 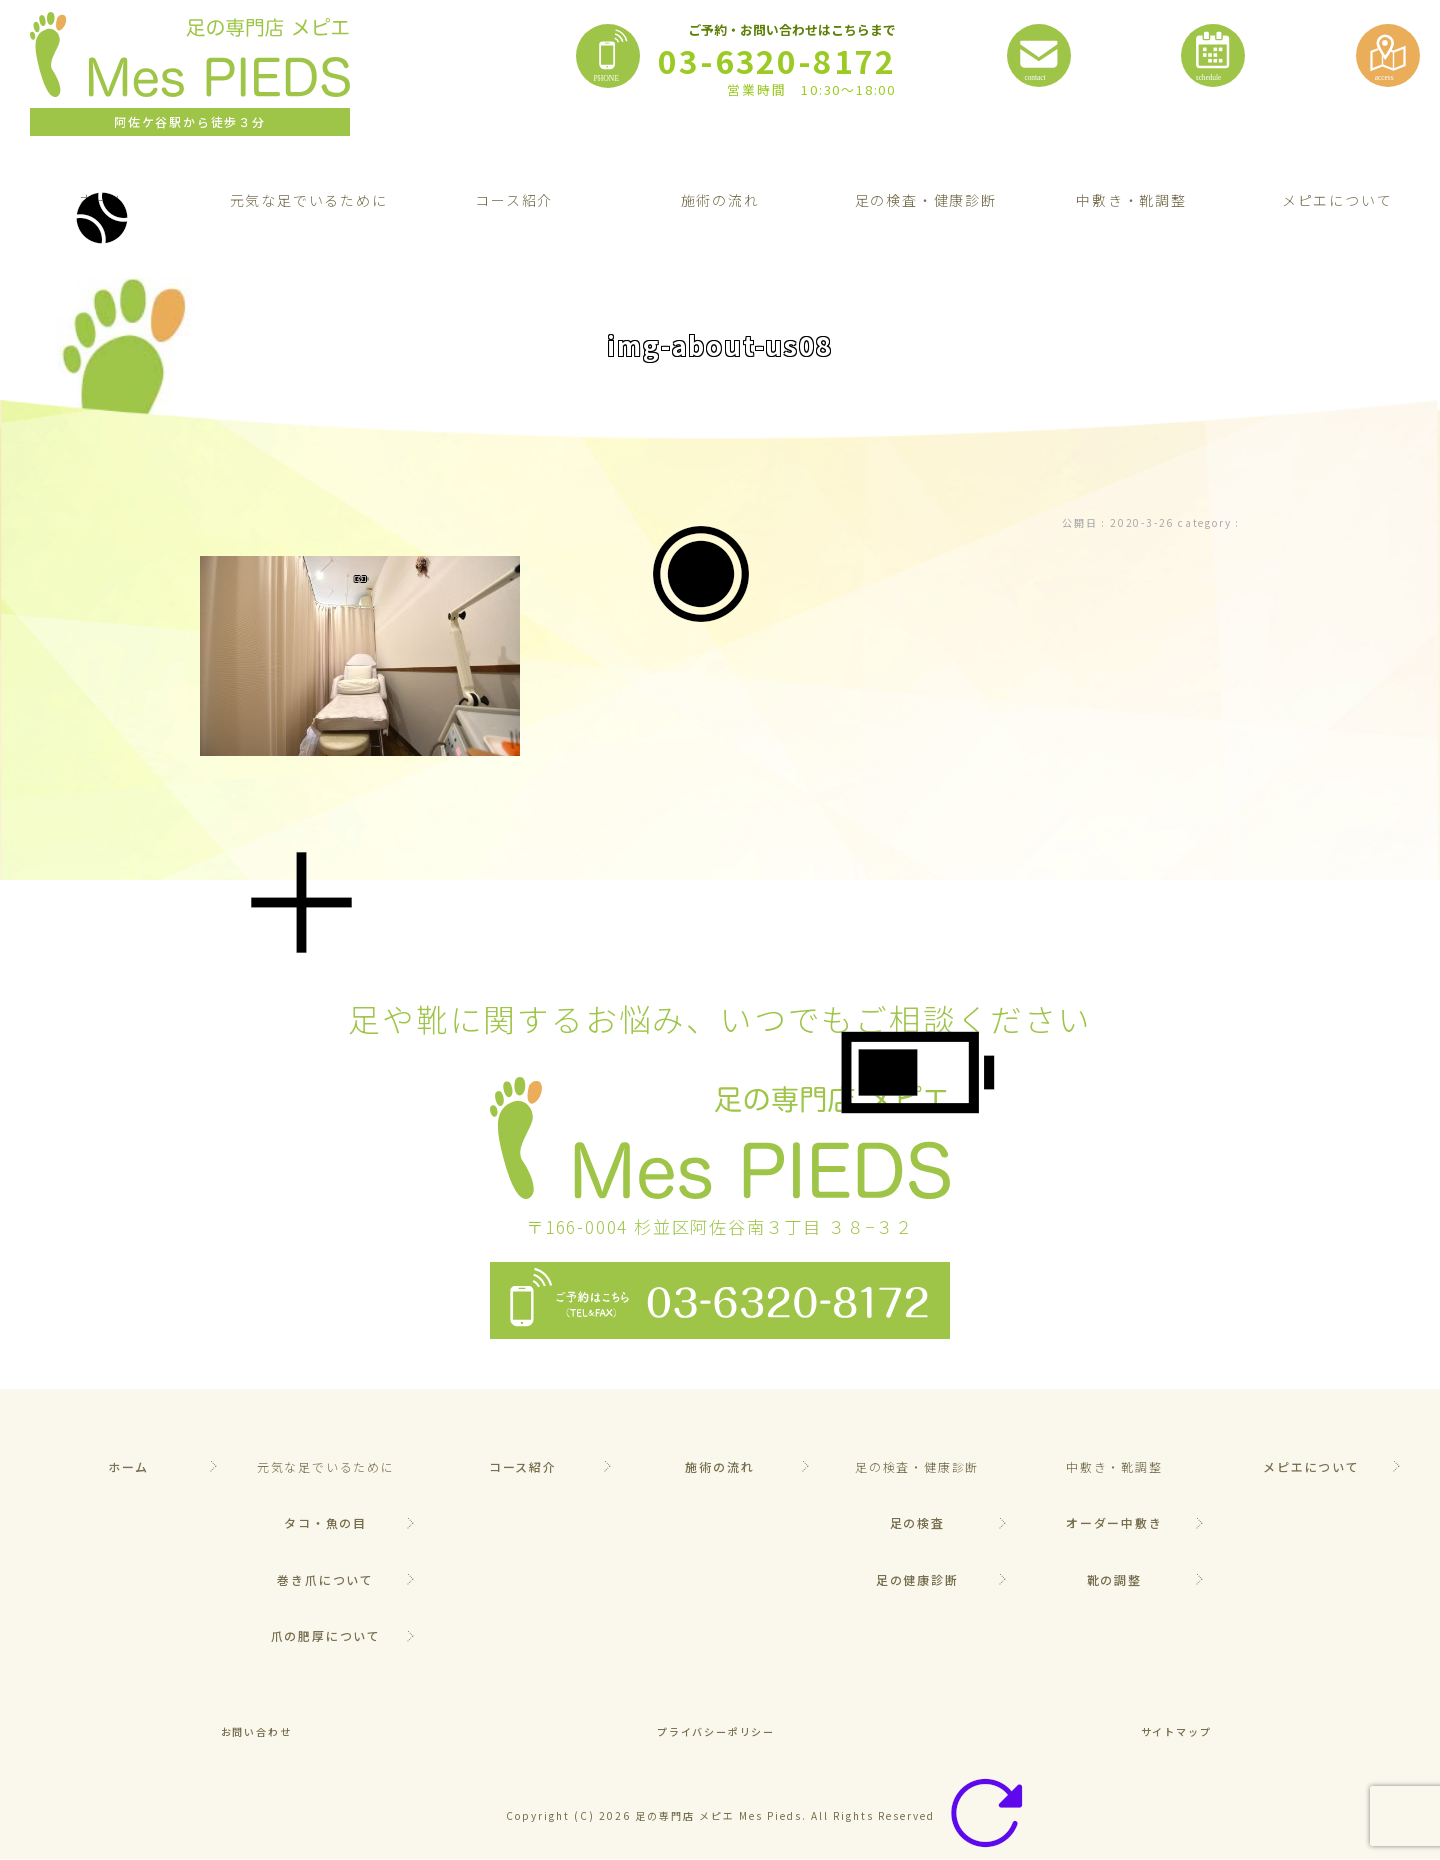 I want to click on add a new item, so click(x=301, y=902).